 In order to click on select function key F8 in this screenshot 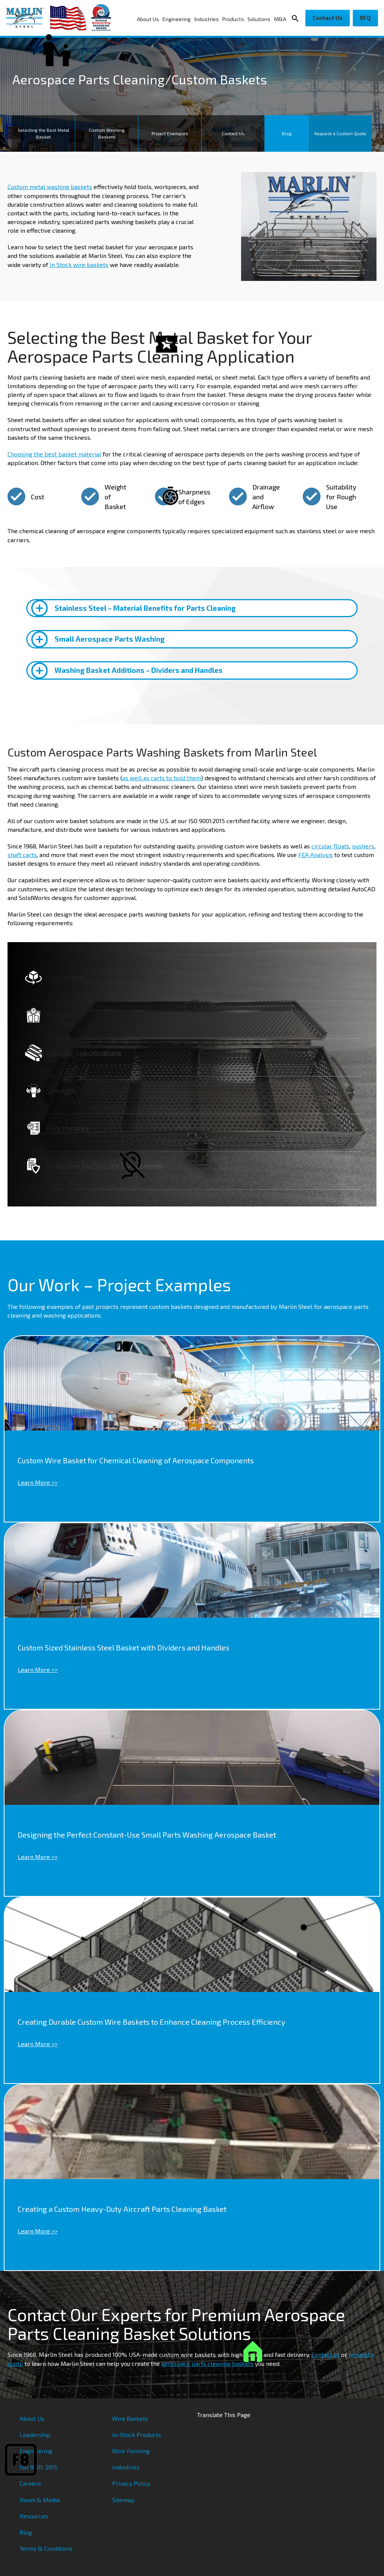, I will do `click(21, 2460)`.